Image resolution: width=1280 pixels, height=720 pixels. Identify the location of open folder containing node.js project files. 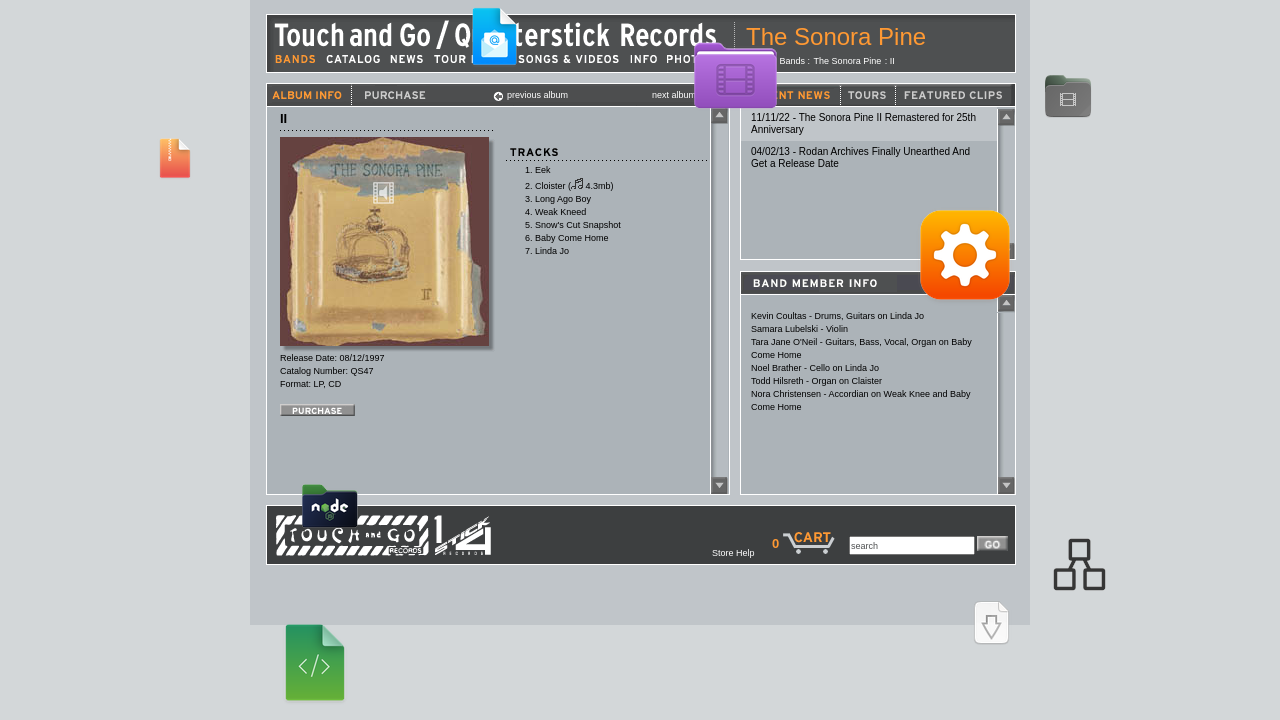
(329, 507).